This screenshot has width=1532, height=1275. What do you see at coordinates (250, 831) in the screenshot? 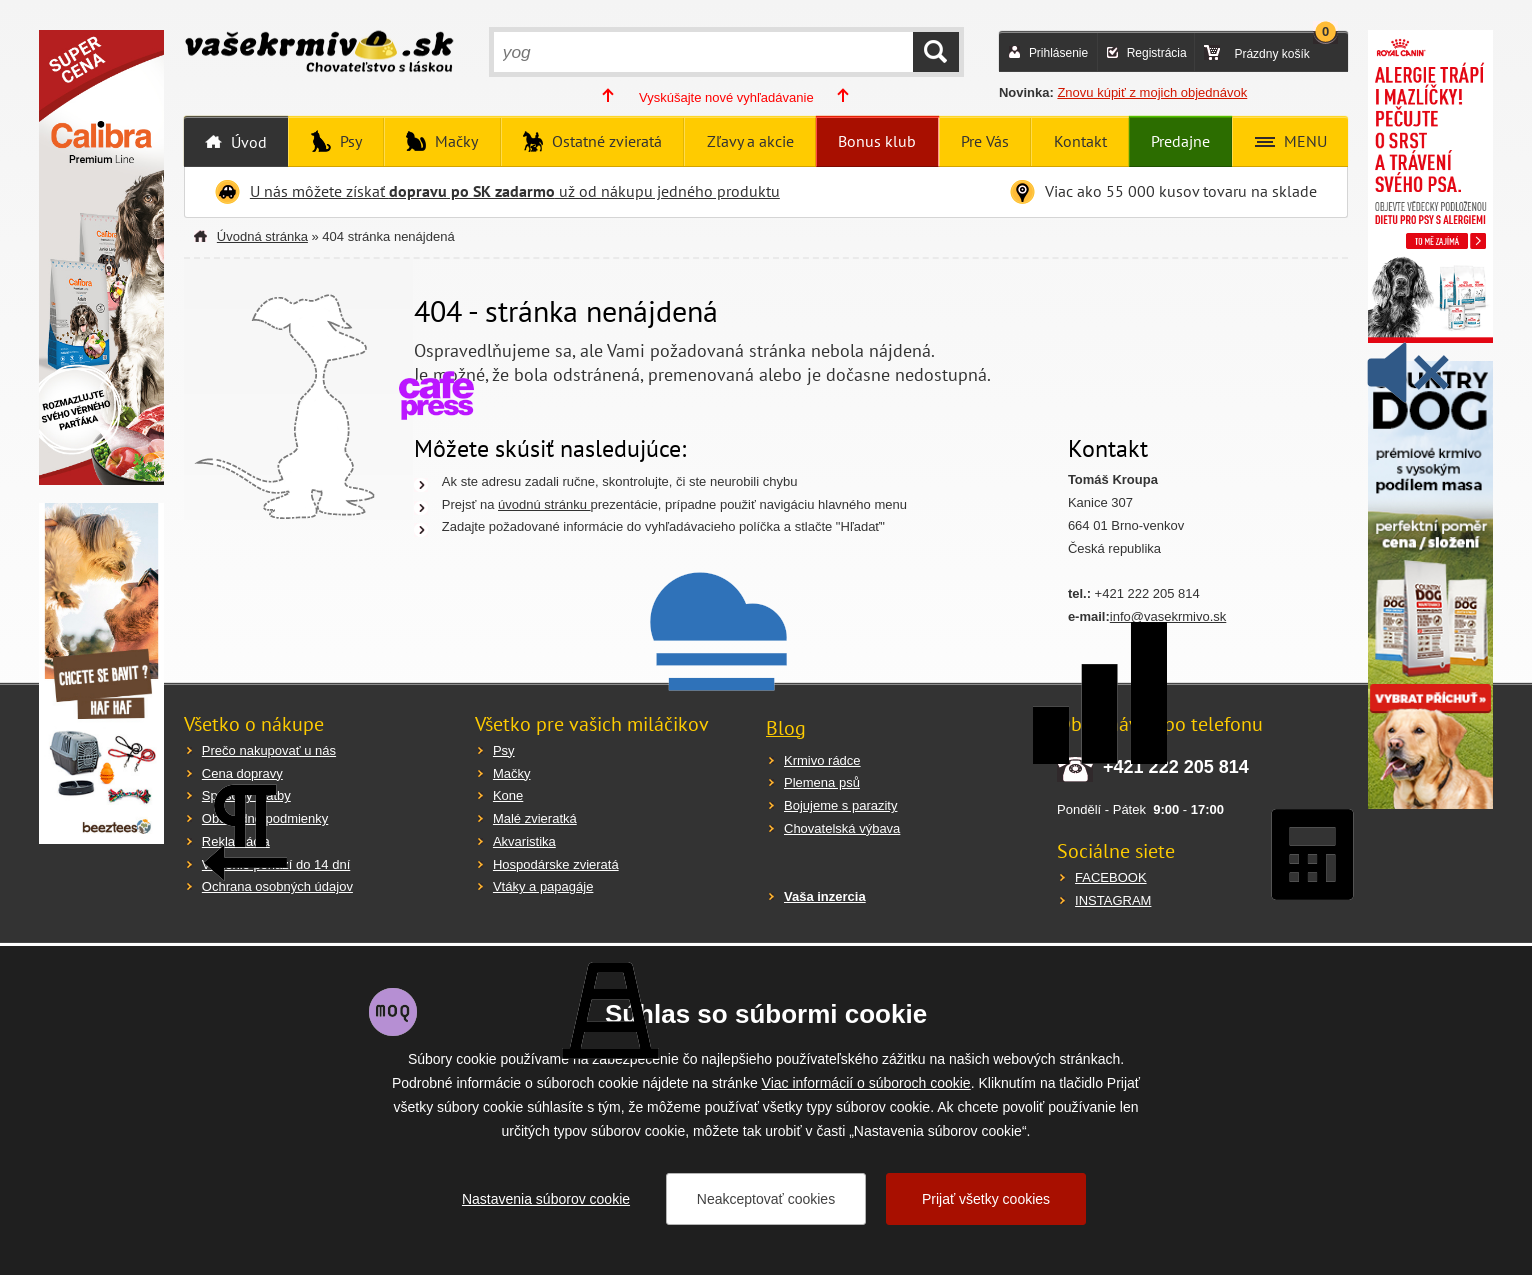
I see `switch text direction to right-to-left` at bounding box center [250, 831].